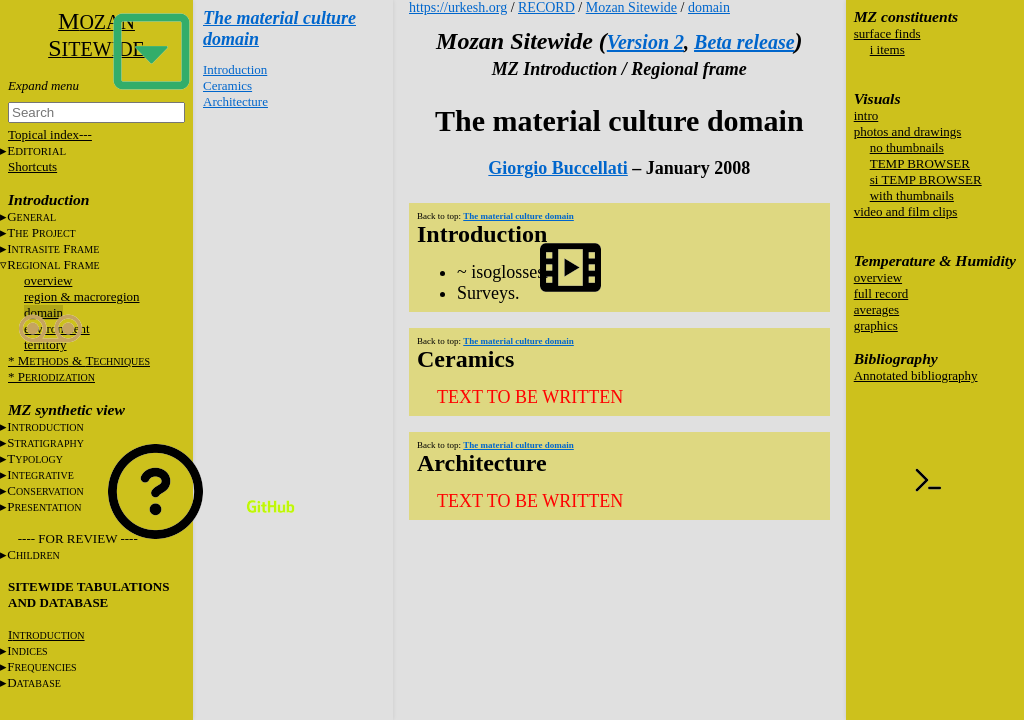  I want to click on access help or support, so click(155, 491).